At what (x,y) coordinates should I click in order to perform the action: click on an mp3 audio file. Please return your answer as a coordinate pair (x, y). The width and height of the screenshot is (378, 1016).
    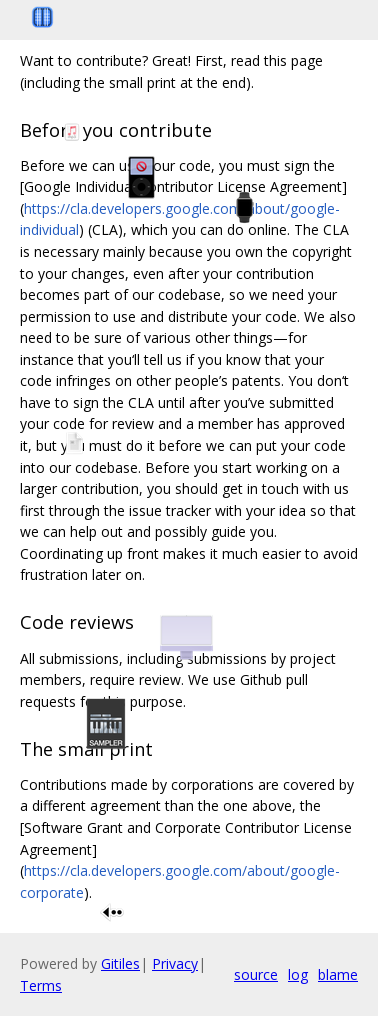
    Looking at the image, I should click on (72, 132).